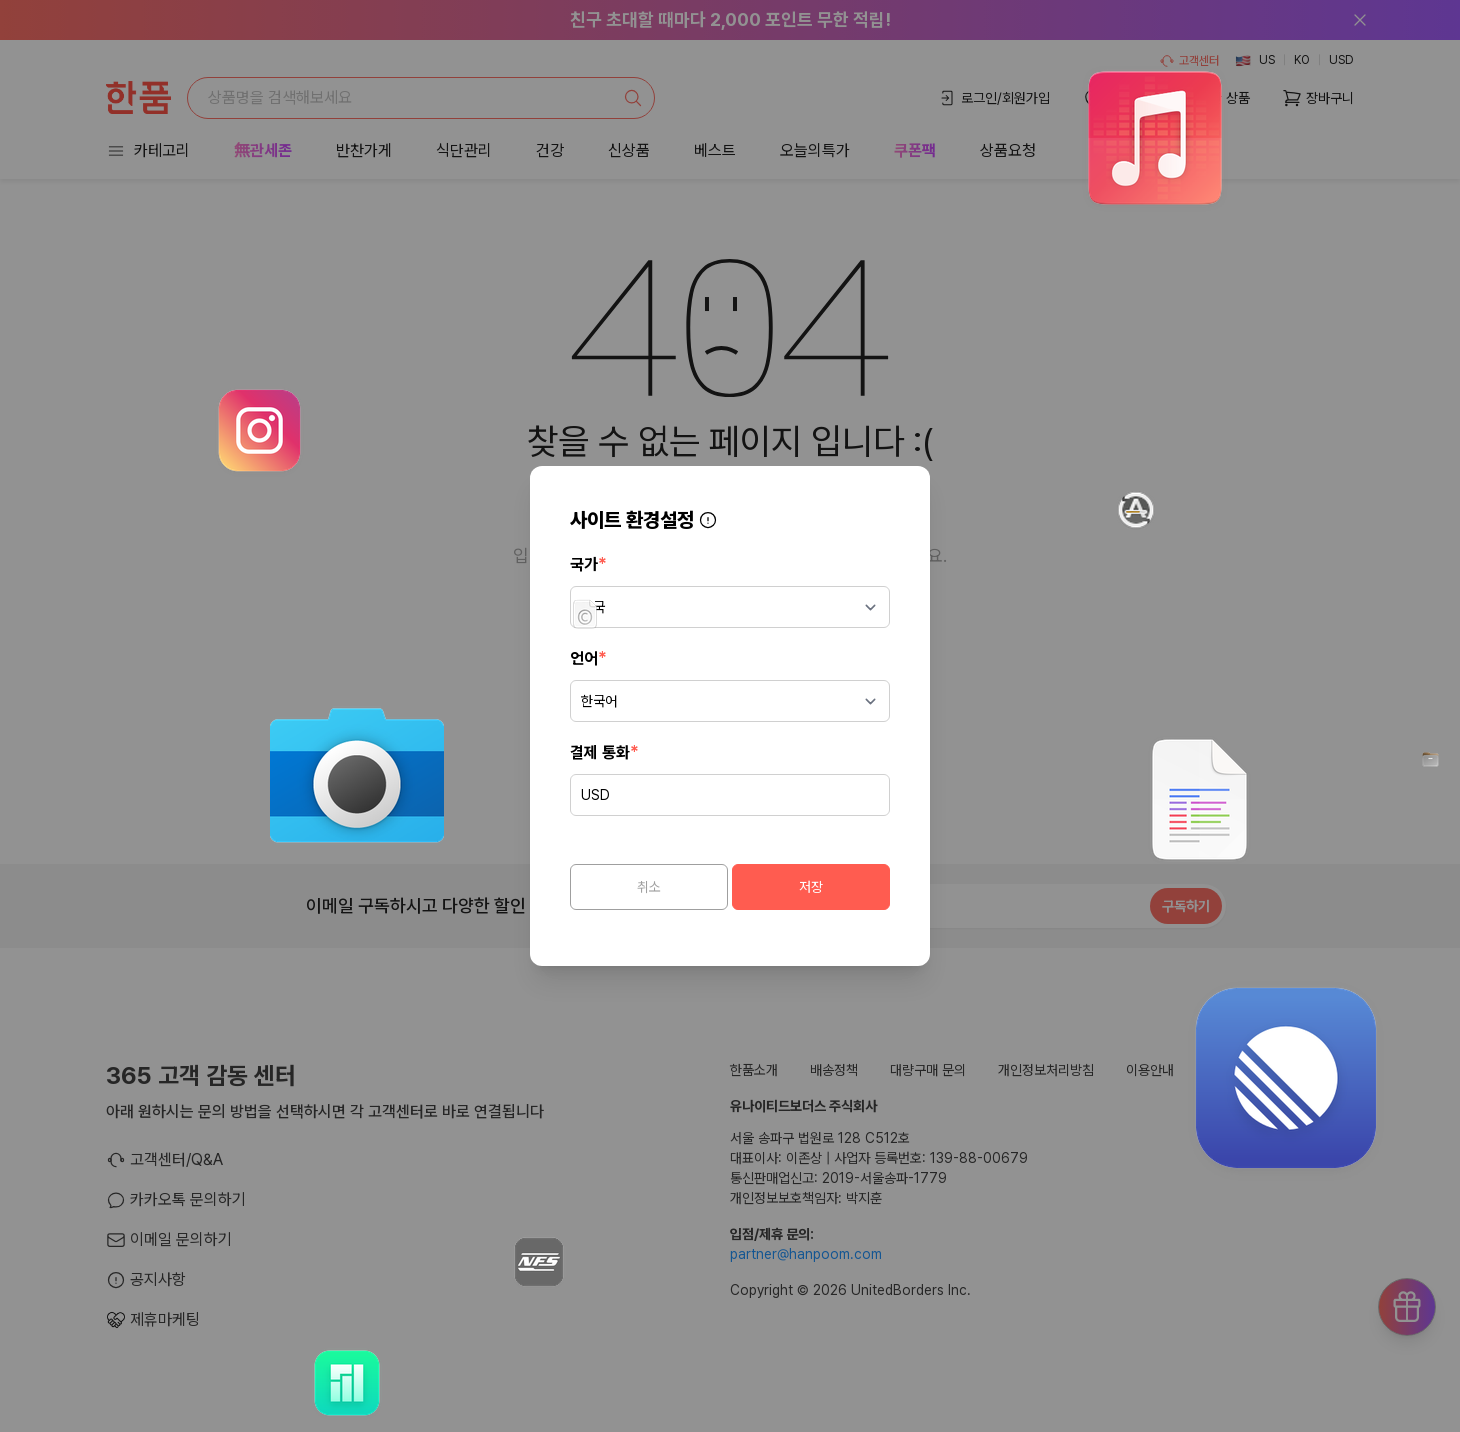  I want to click on check for available software updates, so click(1136, 510).